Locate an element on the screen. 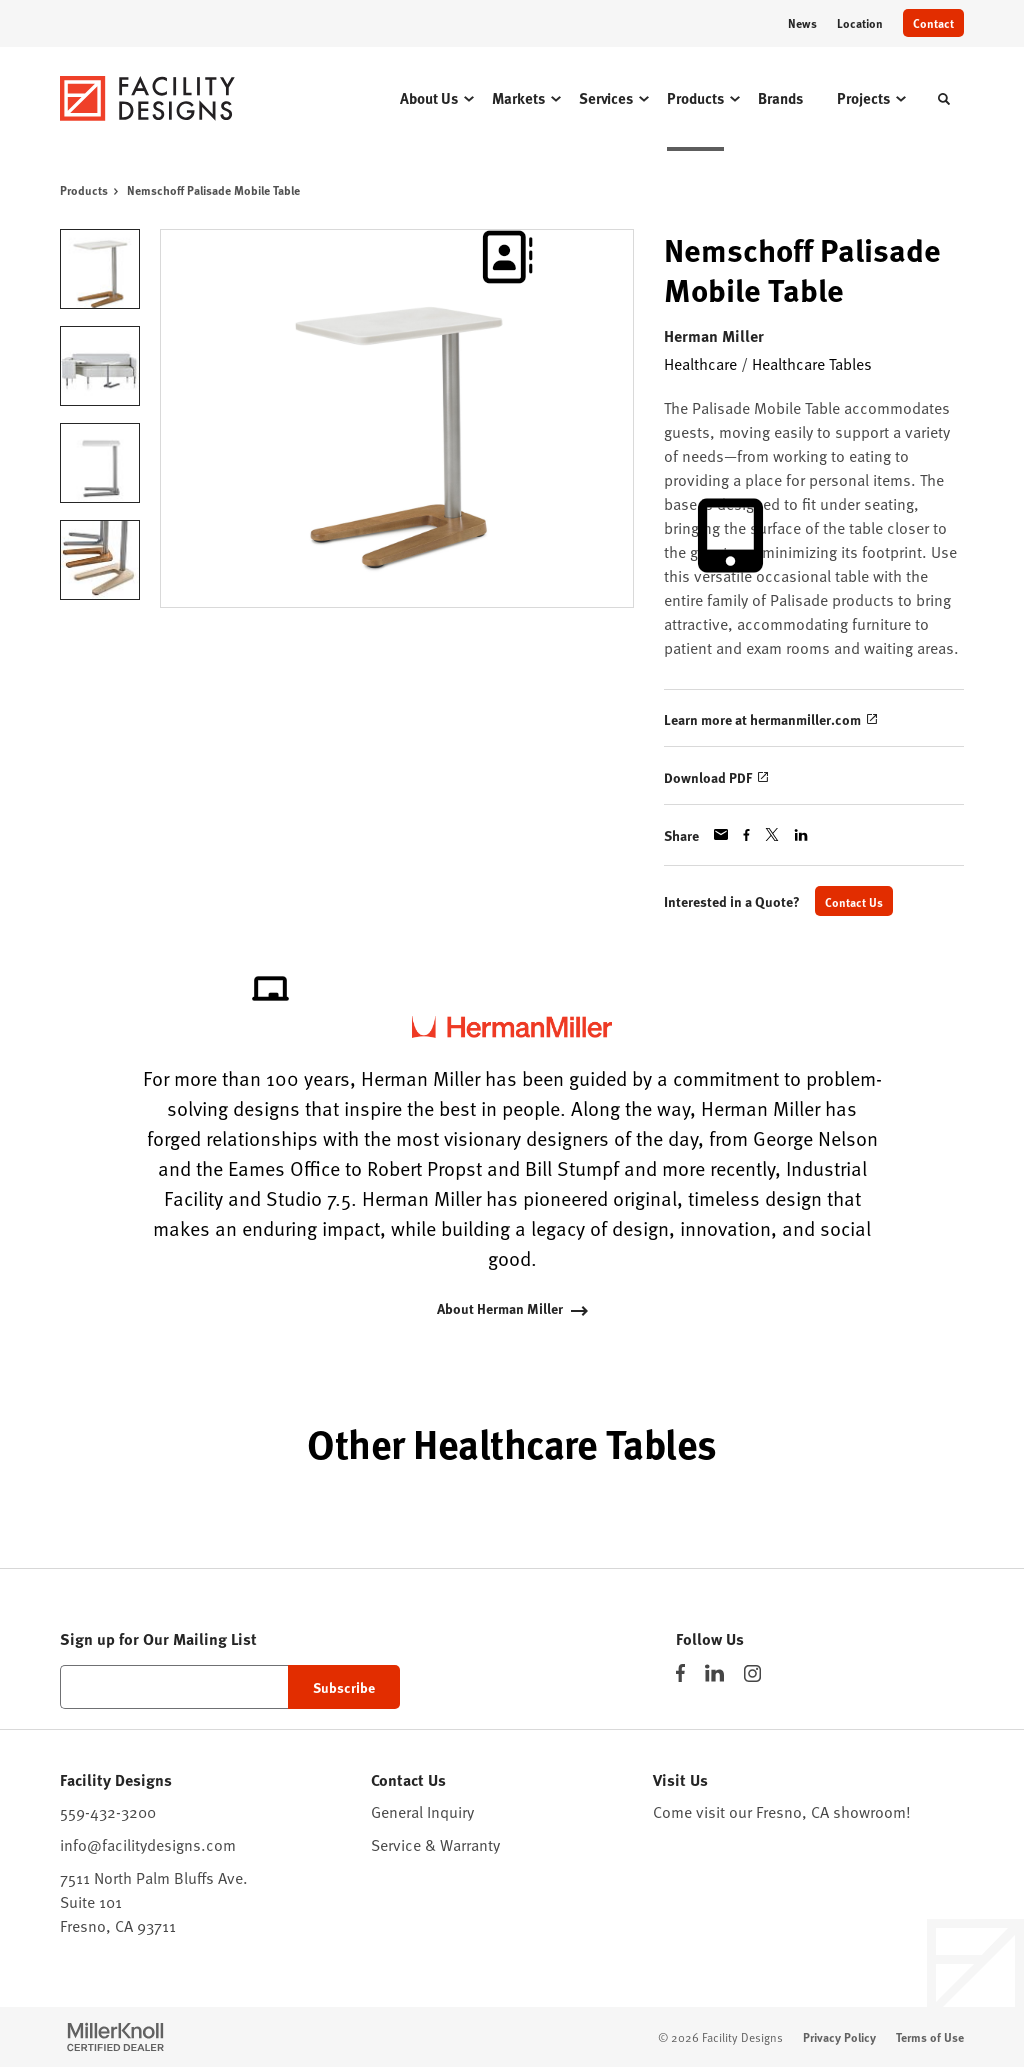  switch to tablet view or layout is located at coordinates (730, 535).